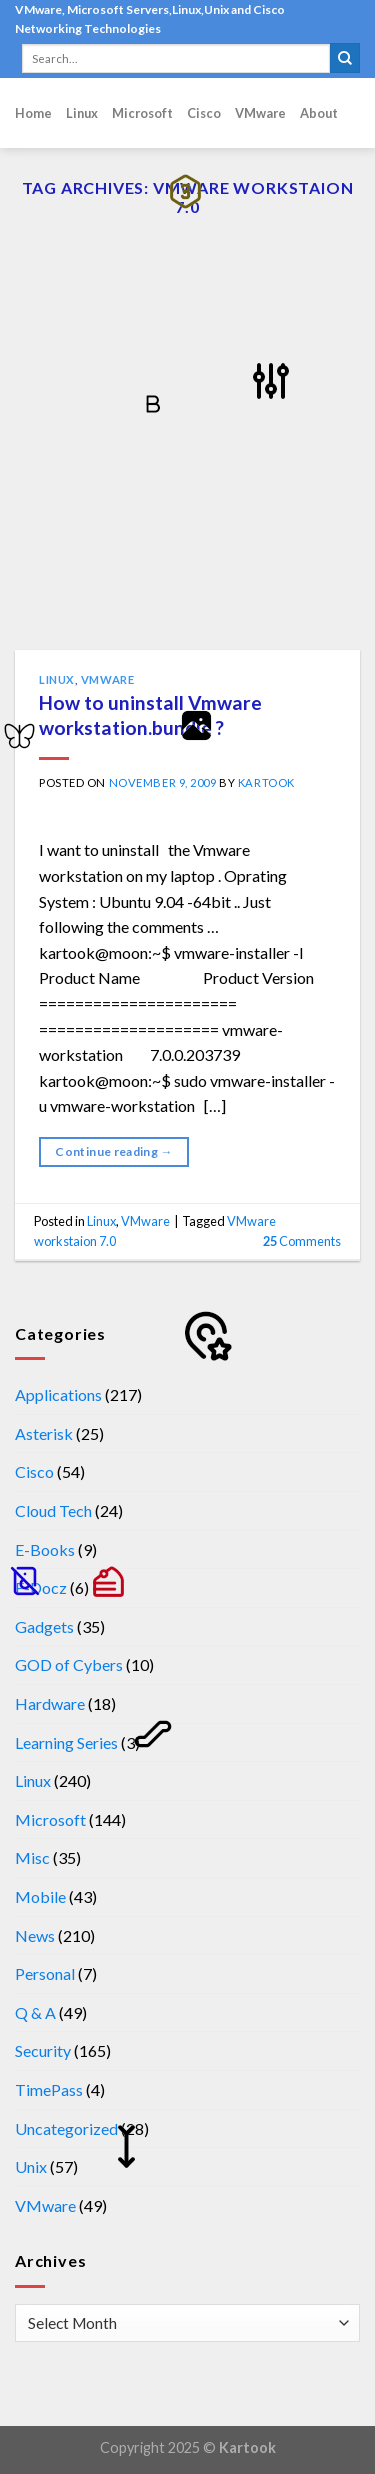 Image resolution: width=375 pixels, height=2474 pixels. Describe the element at coordinates (25, 1581) in the screenshot. I see `mute external speaker` at that location.